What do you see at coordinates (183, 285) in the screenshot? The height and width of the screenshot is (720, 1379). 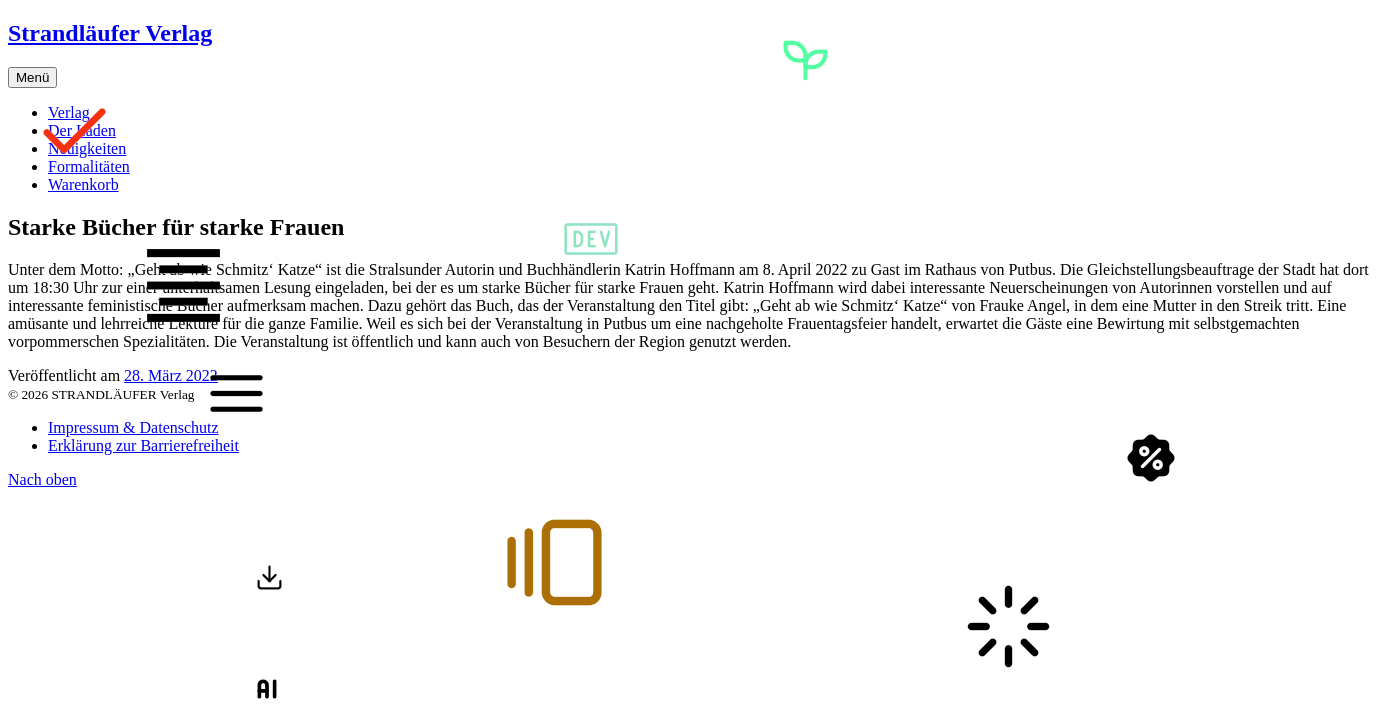 I see `center align text` at bounding box center [183, 285].